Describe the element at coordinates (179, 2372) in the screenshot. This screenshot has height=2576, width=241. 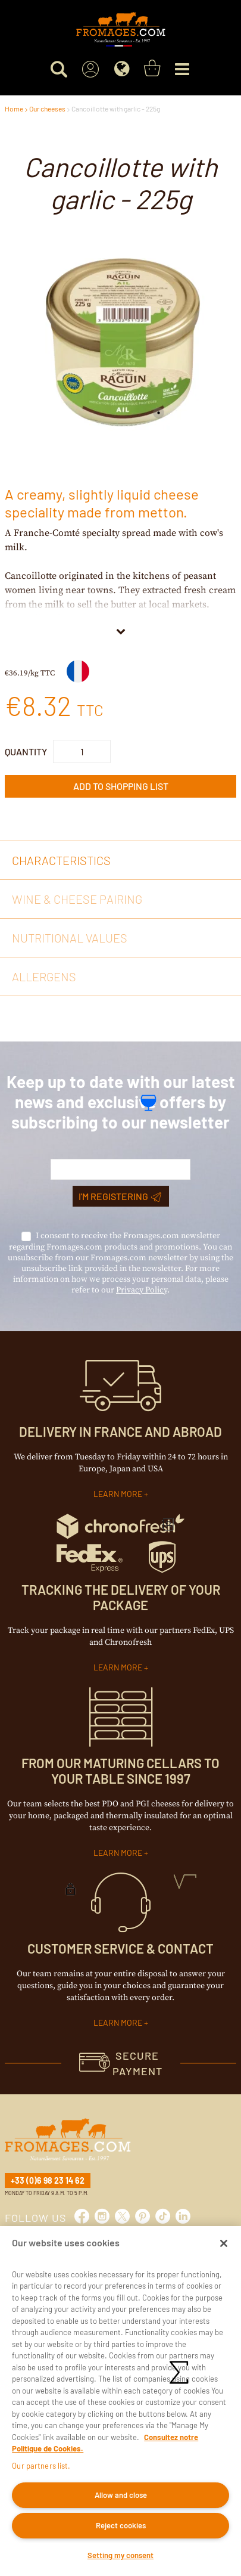
I see `calculate sum or total` at that location.